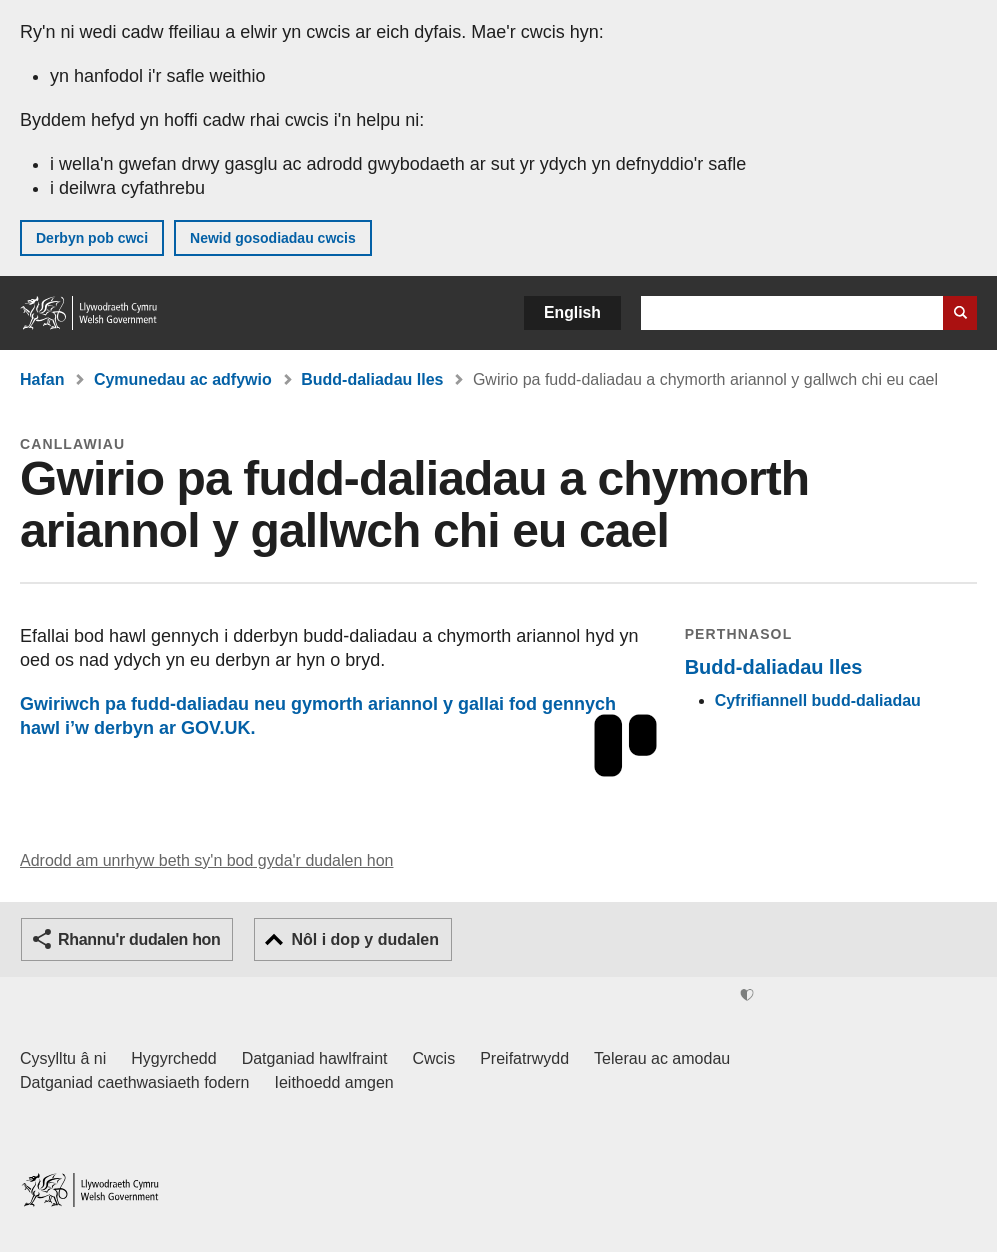 This screenshot has width=997, height=1252. I want to click on indicates partial like or favorite status, so click(747, 995).